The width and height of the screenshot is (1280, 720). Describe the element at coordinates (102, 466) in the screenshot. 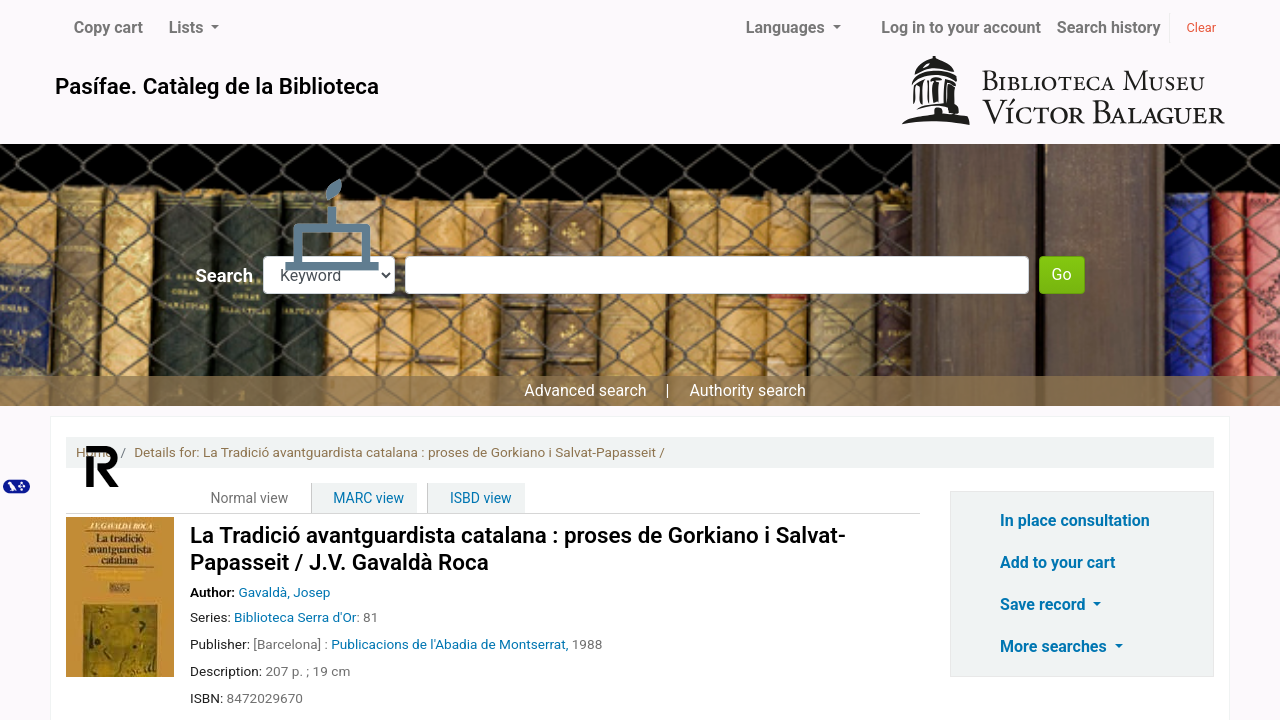

I see `open the Revolut banking app` at that location.